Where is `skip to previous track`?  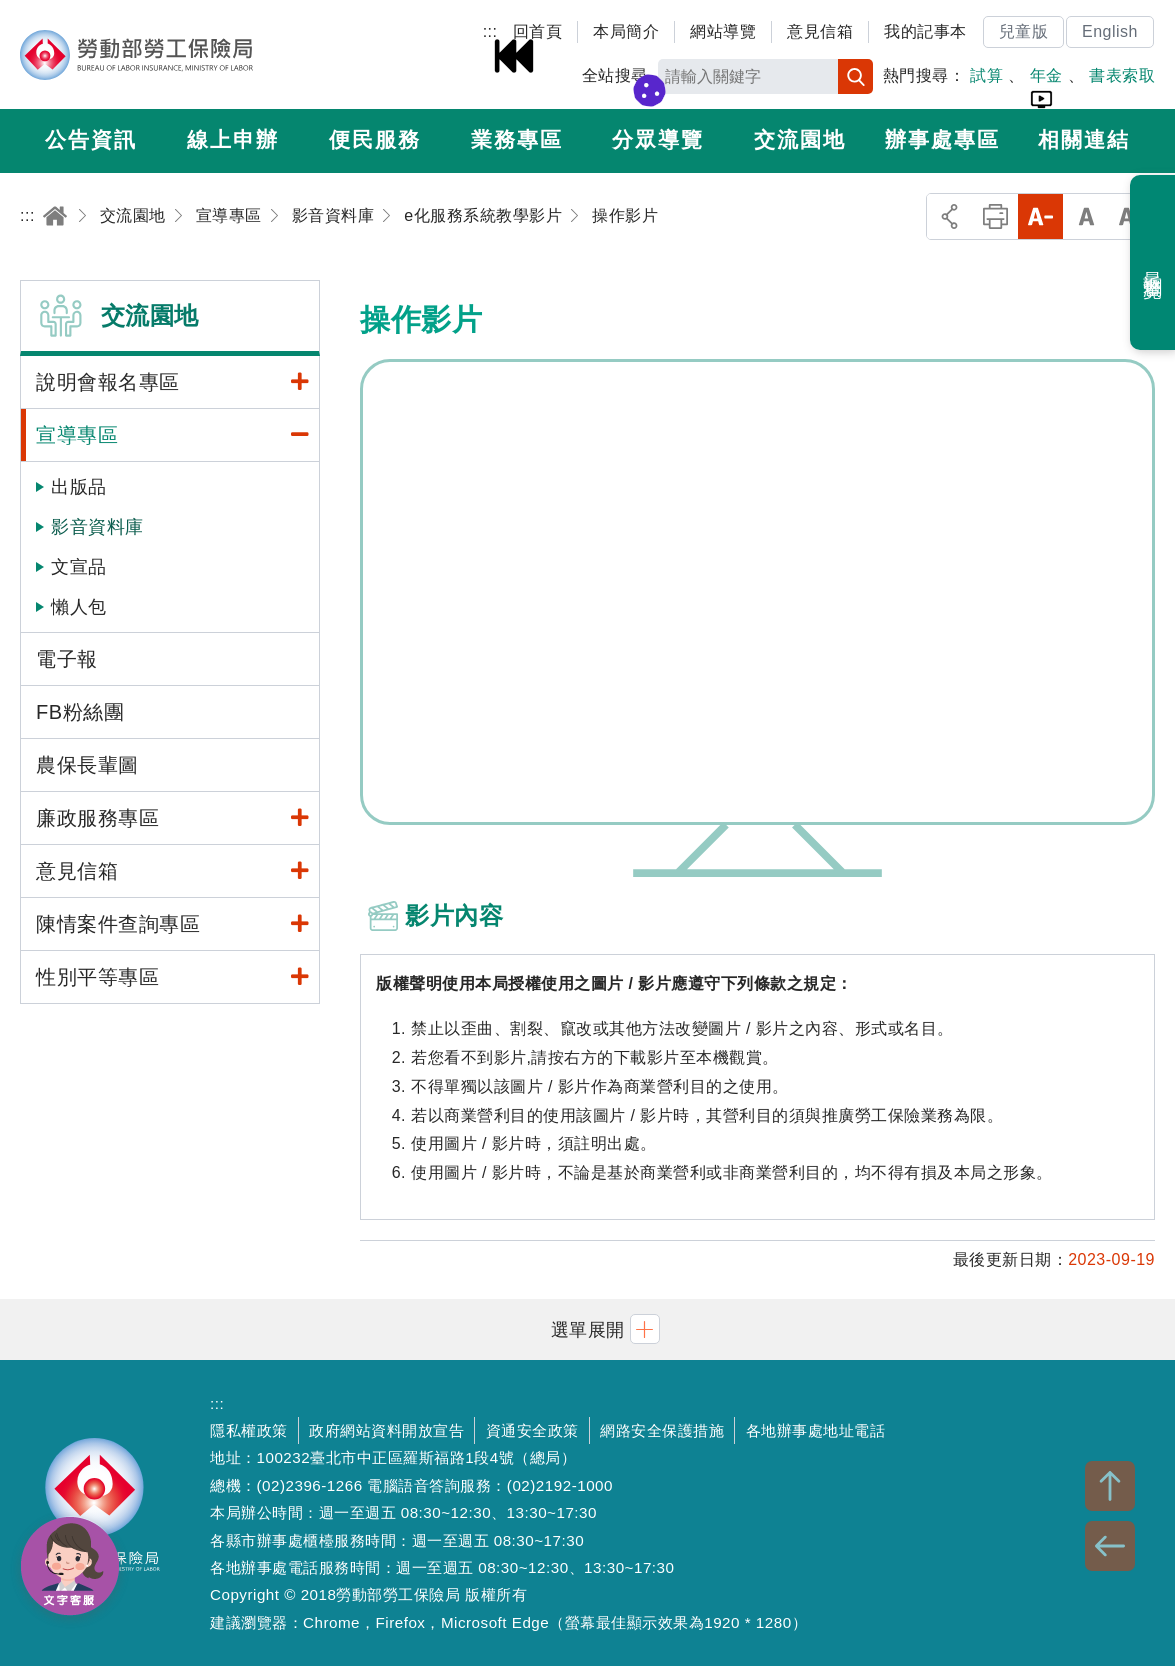
skip to previous track is located at coordinates (514, 56).